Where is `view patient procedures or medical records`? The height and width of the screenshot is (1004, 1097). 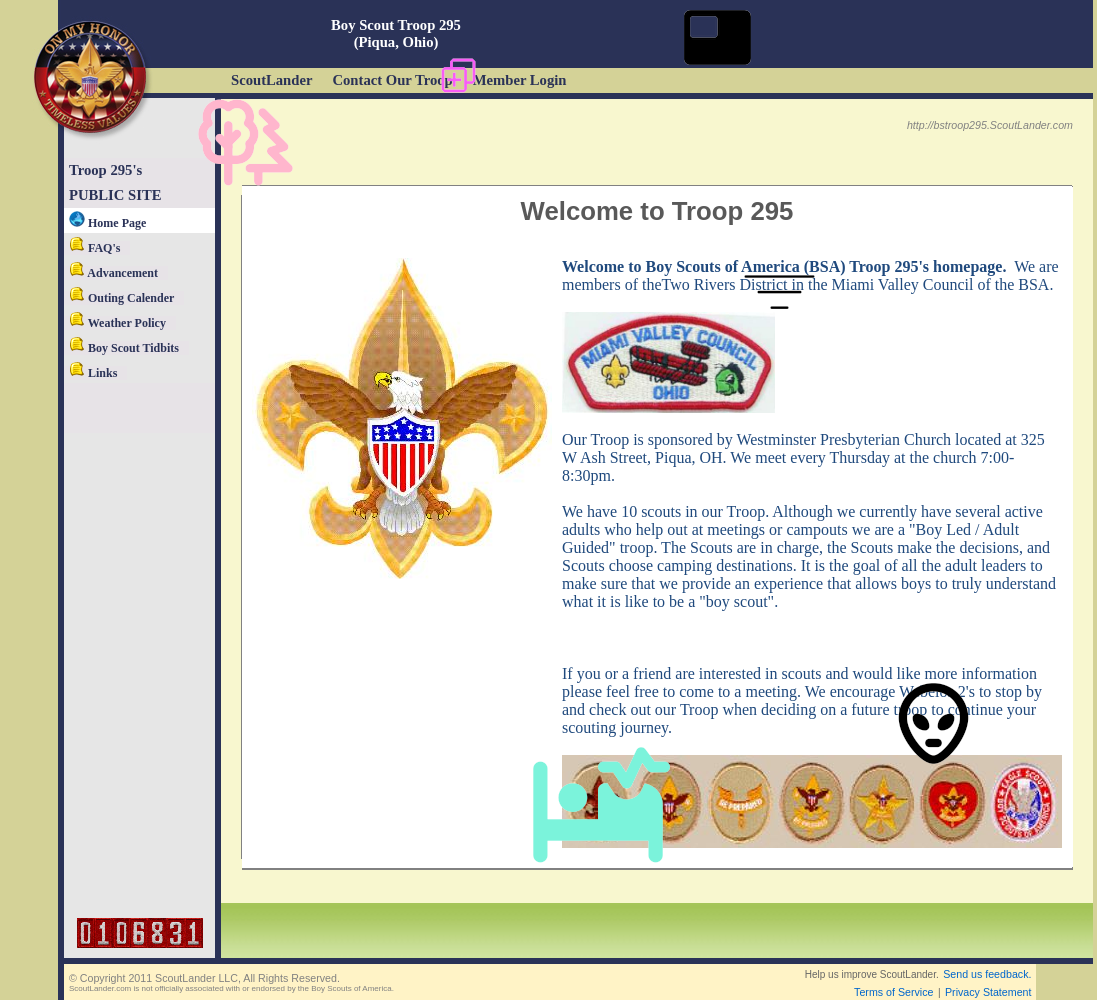
view patient procedures or medical records is located at coordinates (598, 812).